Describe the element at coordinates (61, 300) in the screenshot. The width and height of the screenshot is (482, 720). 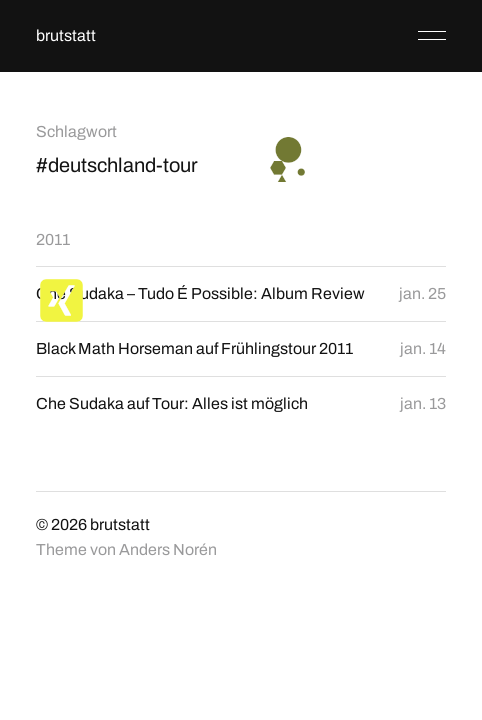
I see `open XING professional network app` at that location.